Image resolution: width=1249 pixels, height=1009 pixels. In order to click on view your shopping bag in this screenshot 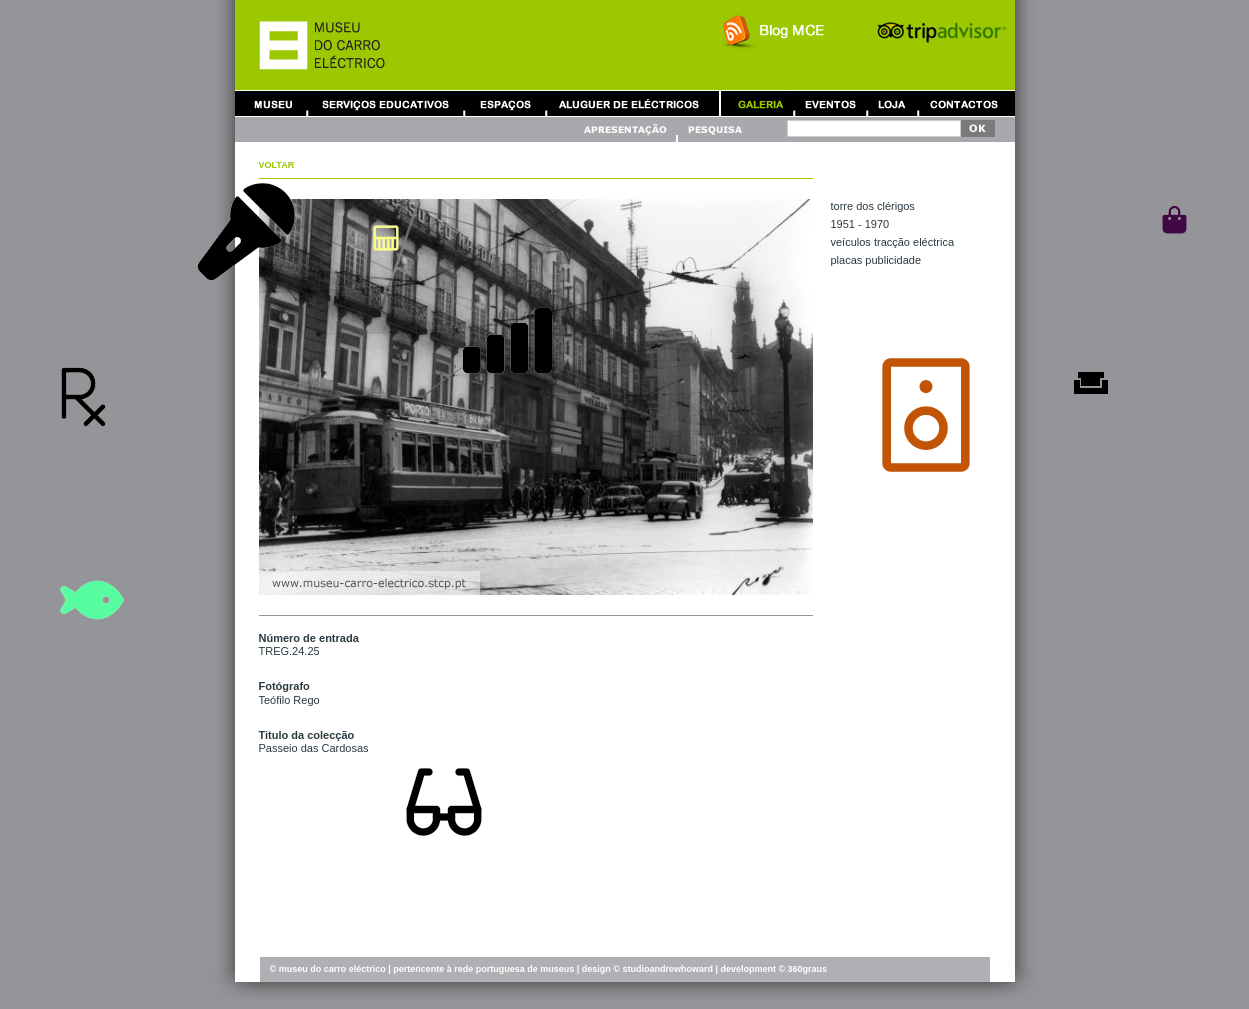, I will do `click(1174, 221)`.